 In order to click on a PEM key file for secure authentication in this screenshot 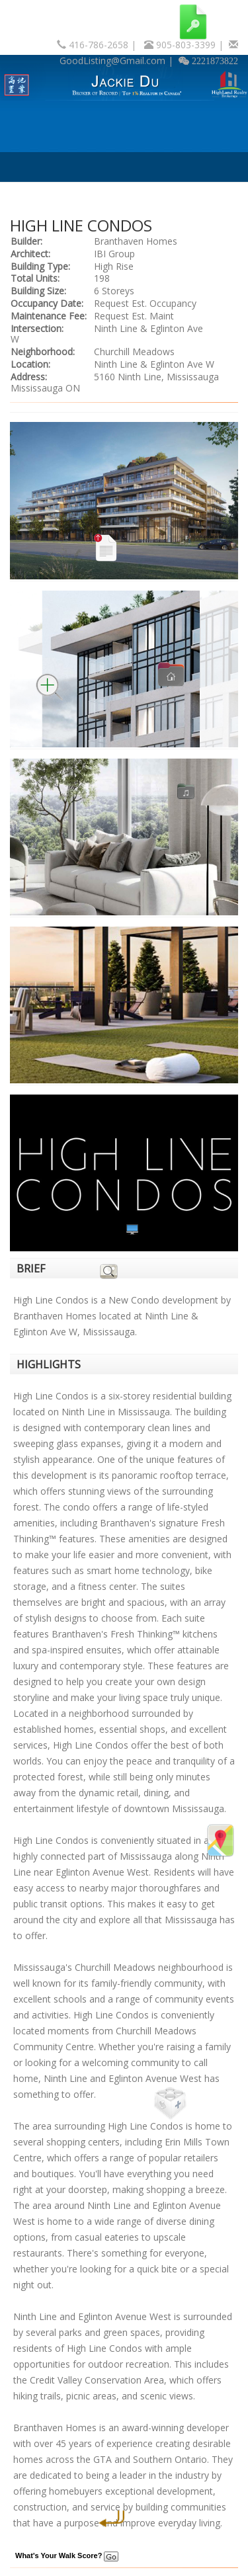, I will do `click(193, 22)`.